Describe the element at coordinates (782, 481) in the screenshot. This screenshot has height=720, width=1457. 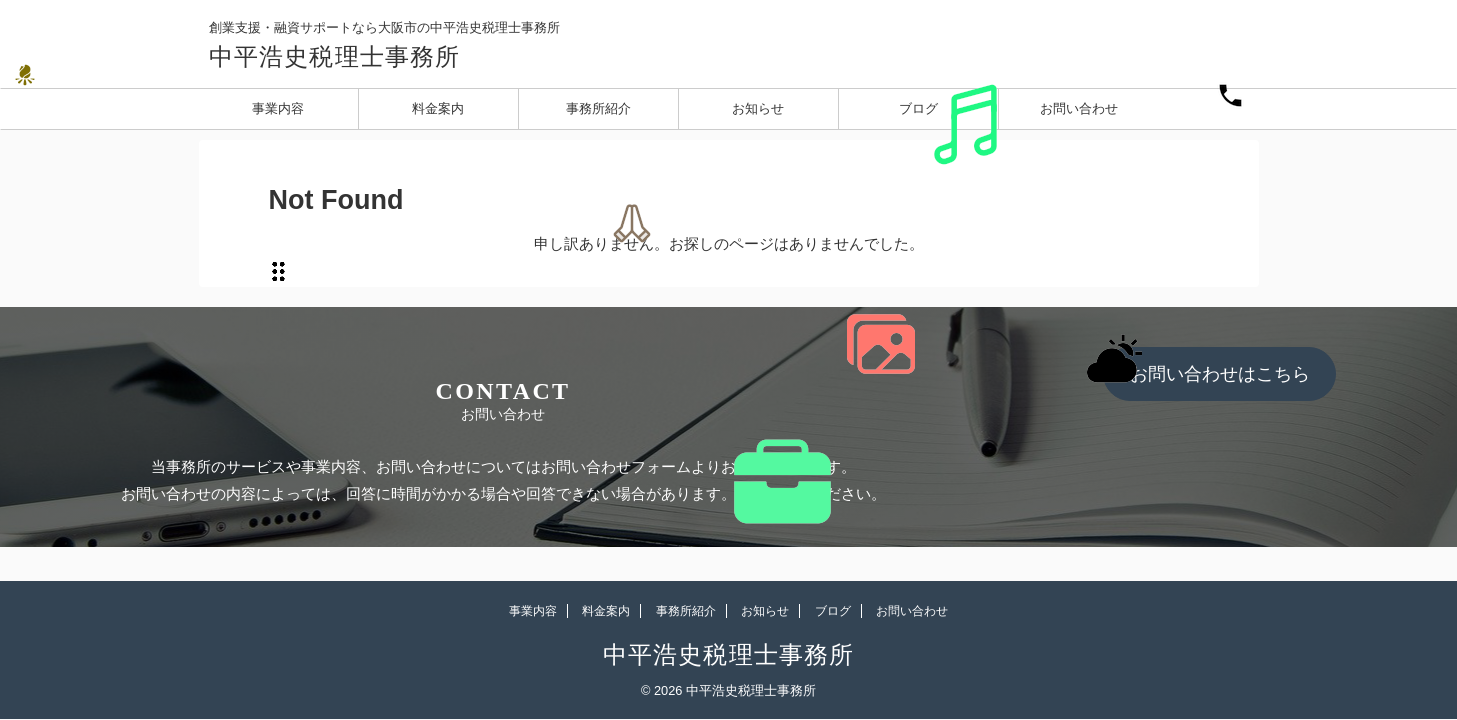
I see `access work or business-related content` at that location.